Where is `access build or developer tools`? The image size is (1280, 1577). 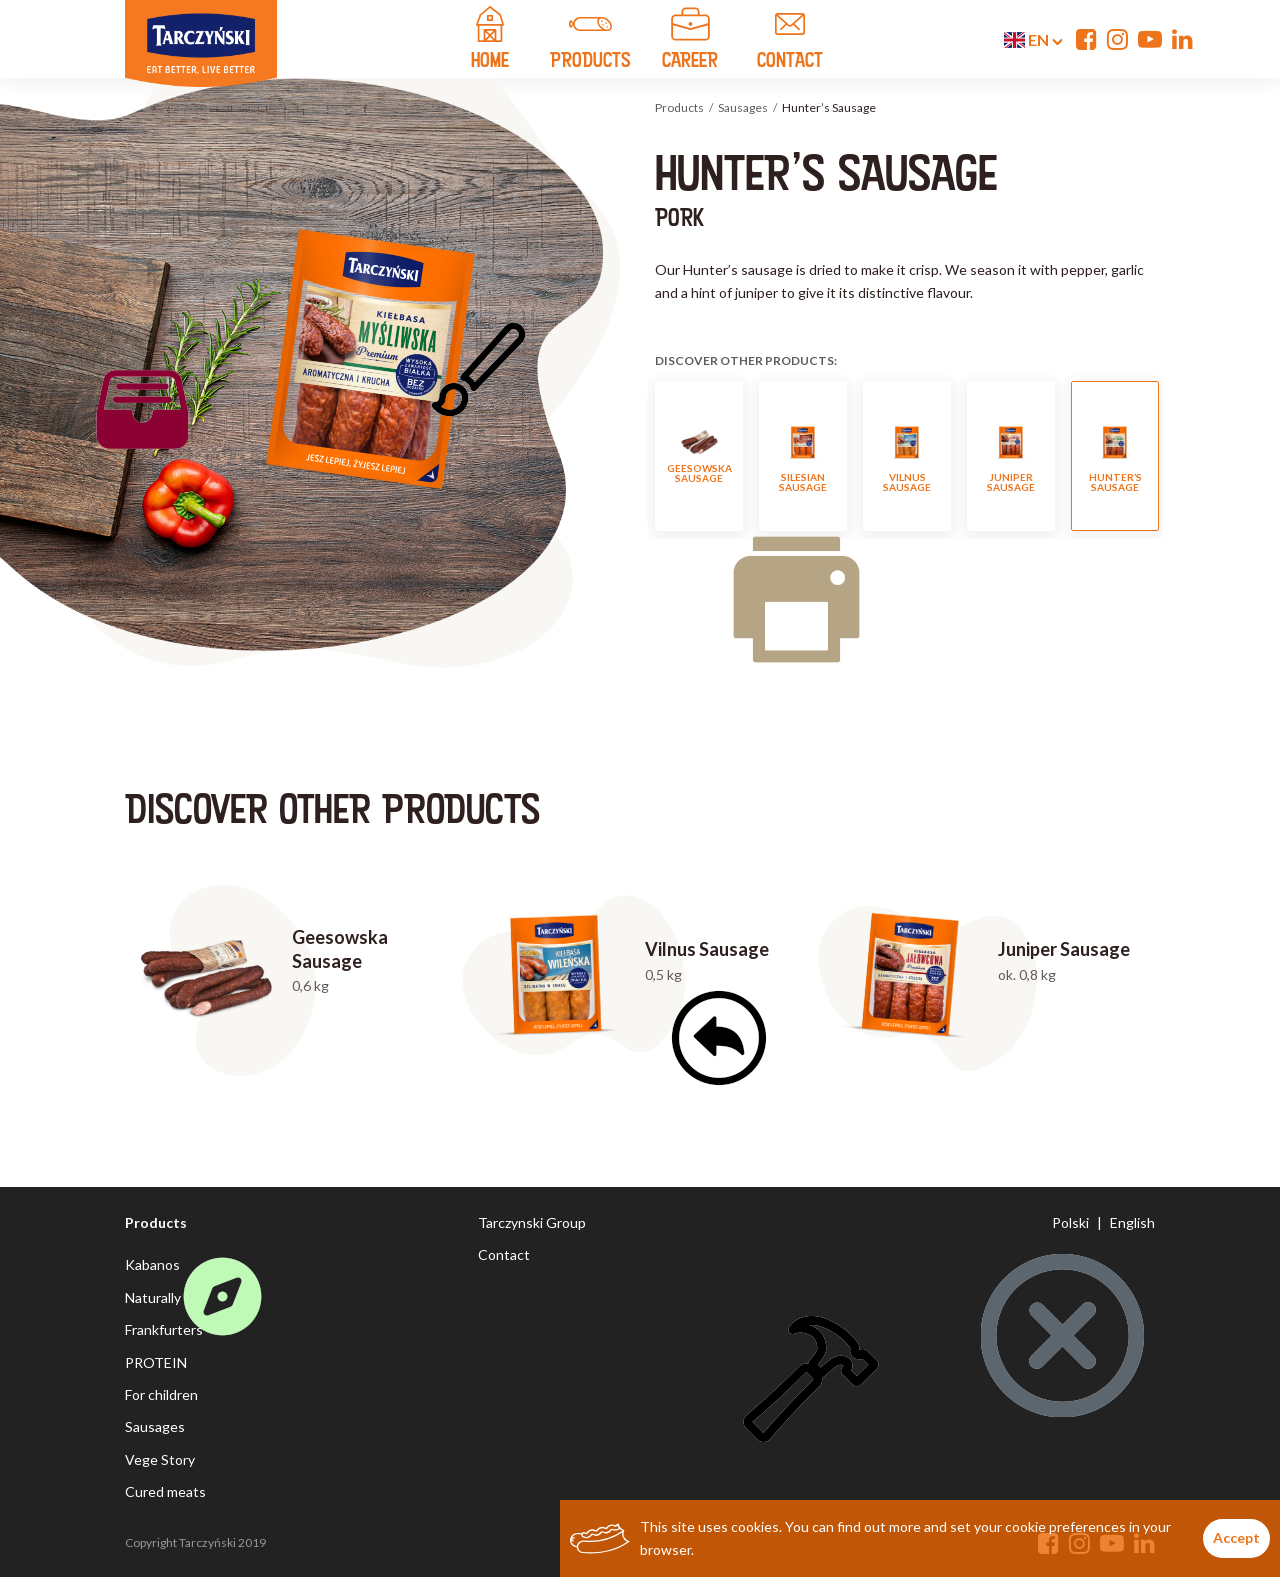 access build or developer tools is located at coordinates (811, 1379).